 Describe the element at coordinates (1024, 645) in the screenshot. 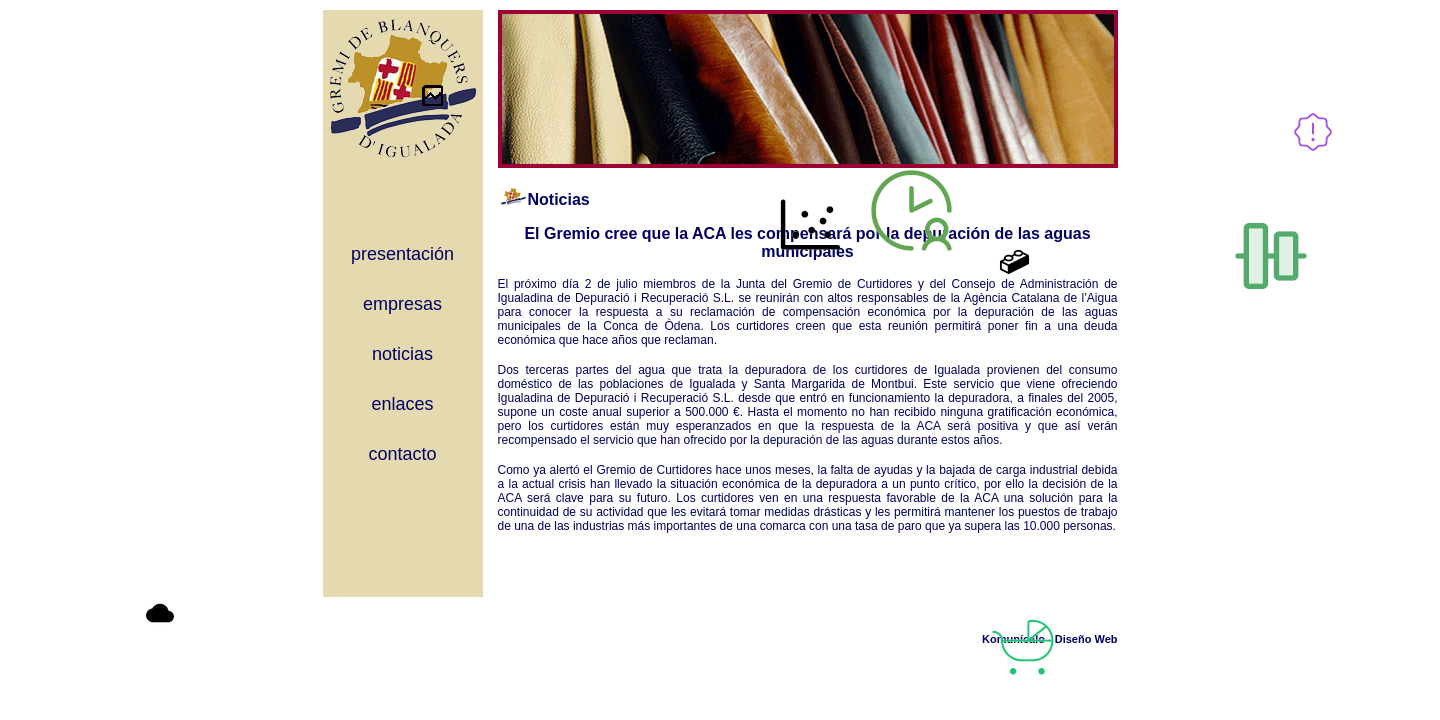

I see `access baby or parenting-related features` at that location.